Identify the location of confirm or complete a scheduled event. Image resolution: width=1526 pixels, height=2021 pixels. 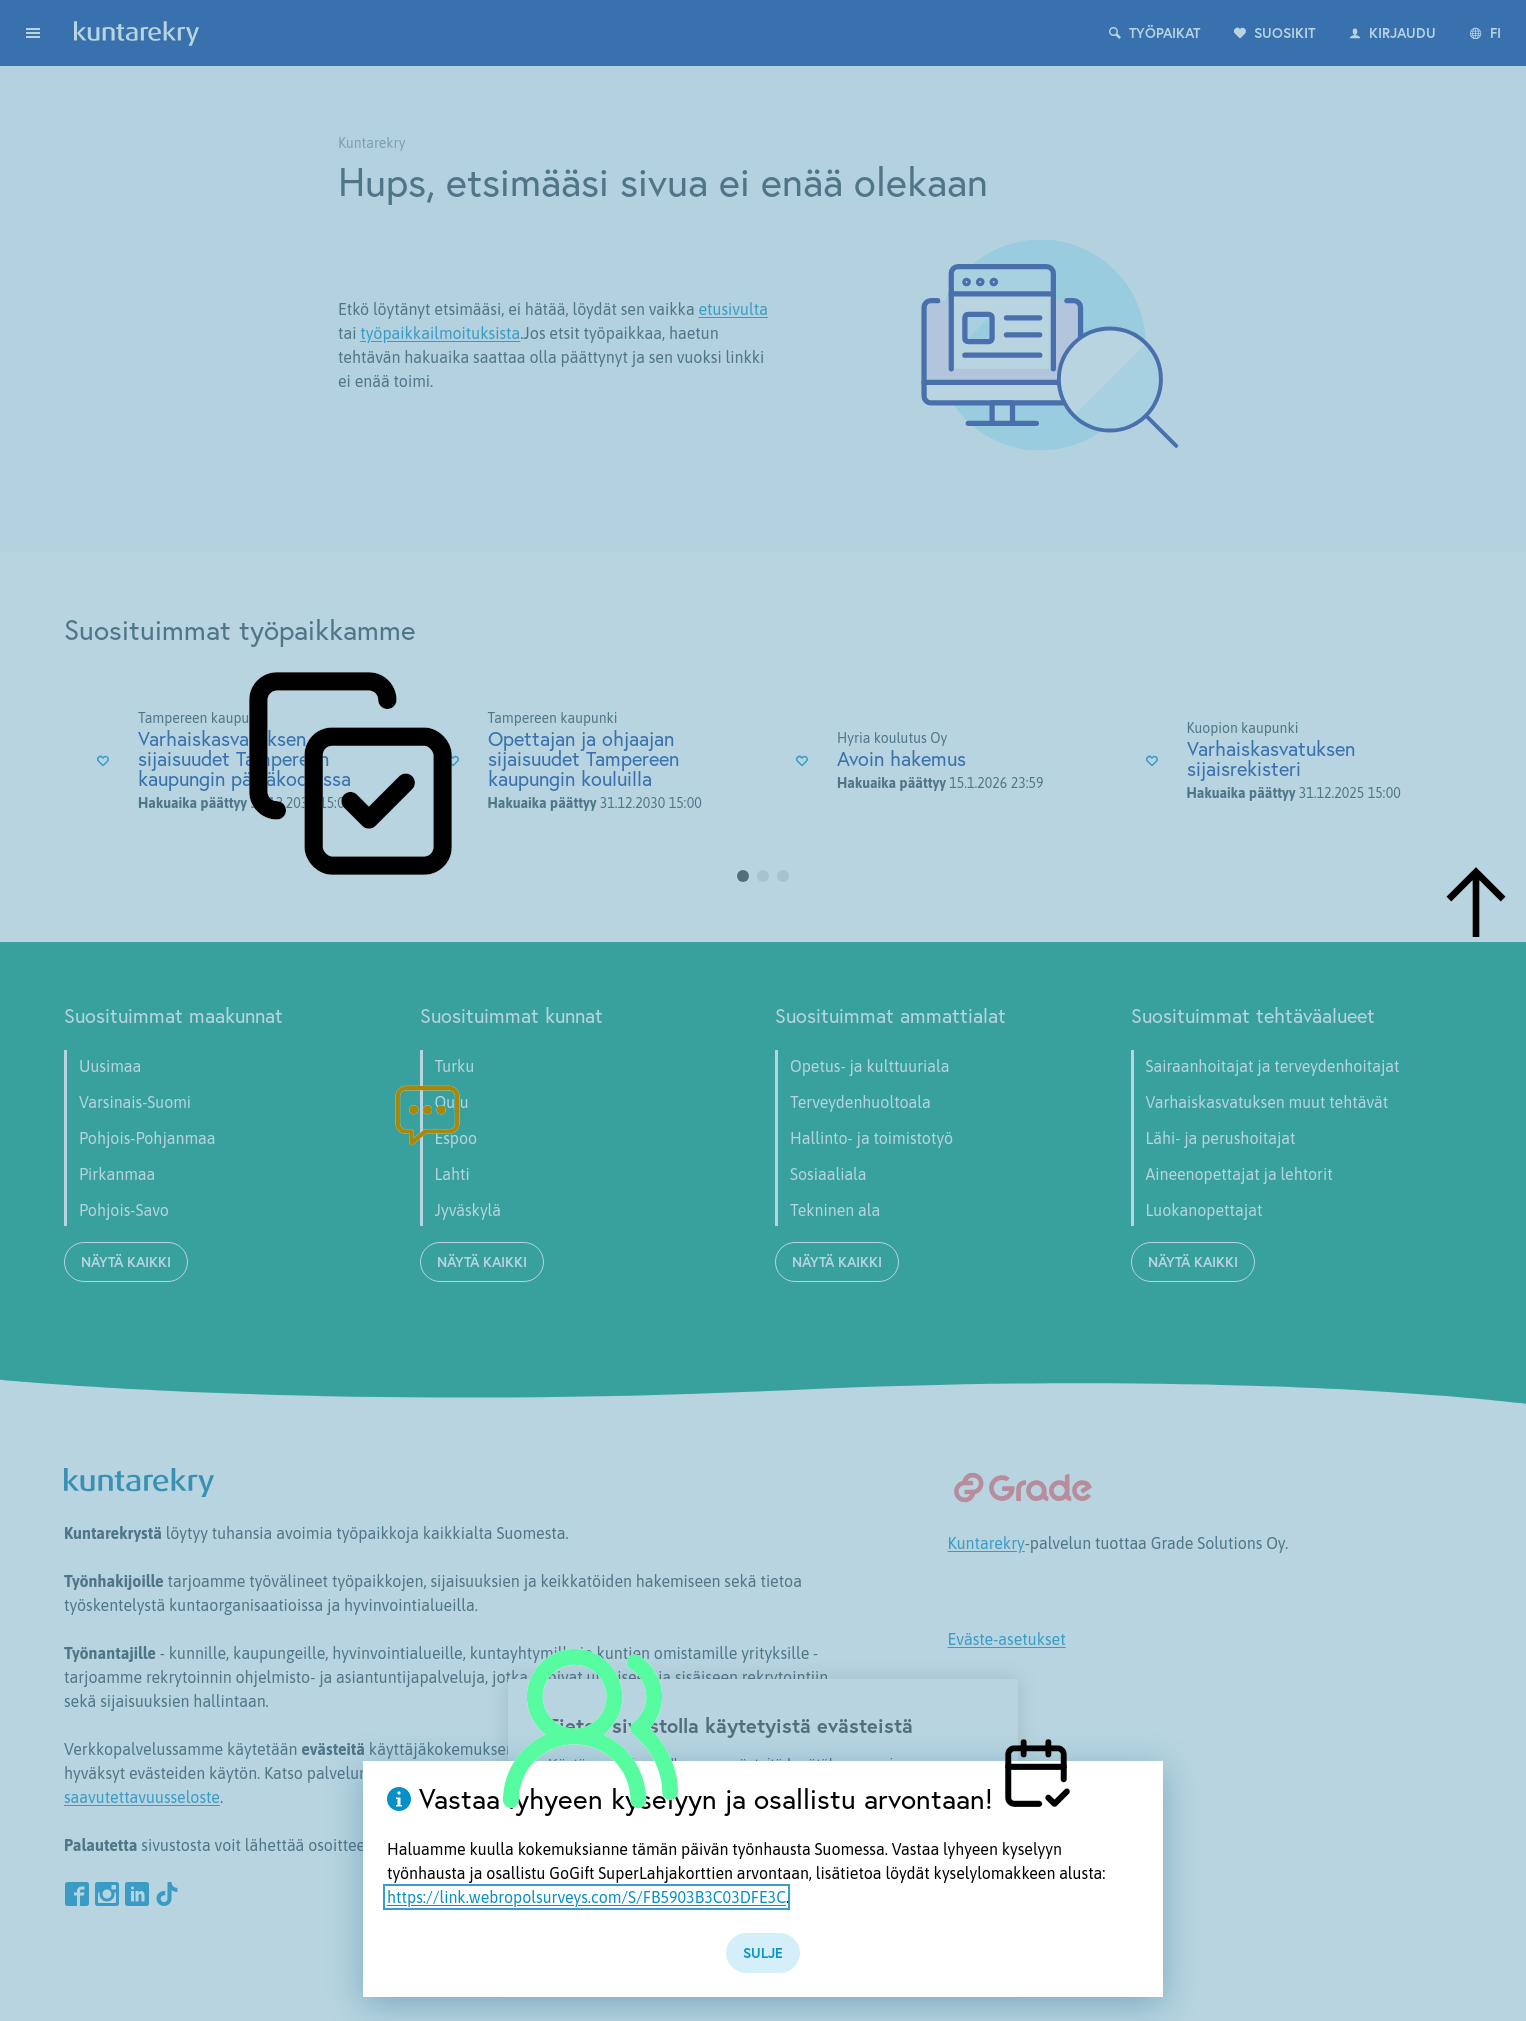
(1036, 1773).